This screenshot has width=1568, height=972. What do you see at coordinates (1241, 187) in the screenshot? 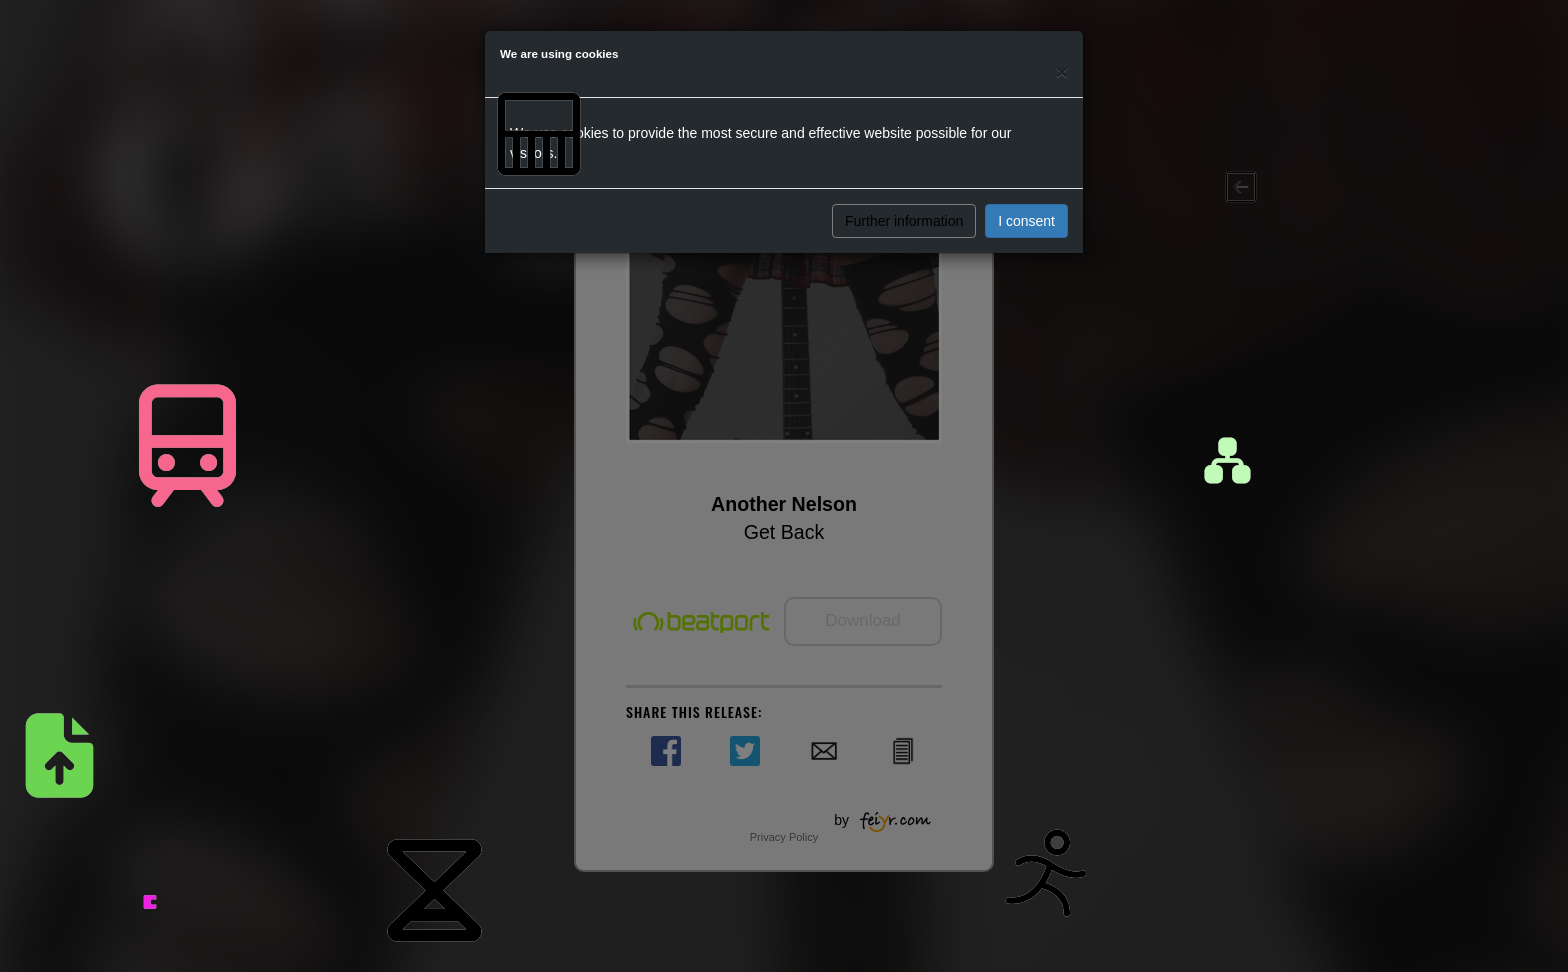
I see `go back to previous screen` at bounding box center [1241, 187].